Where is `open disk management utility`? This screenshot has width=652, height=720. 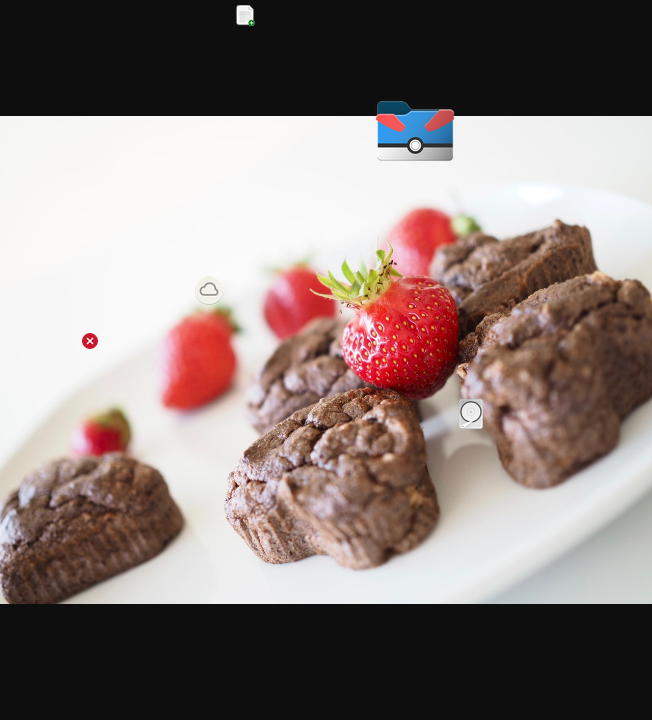
open disk management utility is located at coordinates (471, 414).